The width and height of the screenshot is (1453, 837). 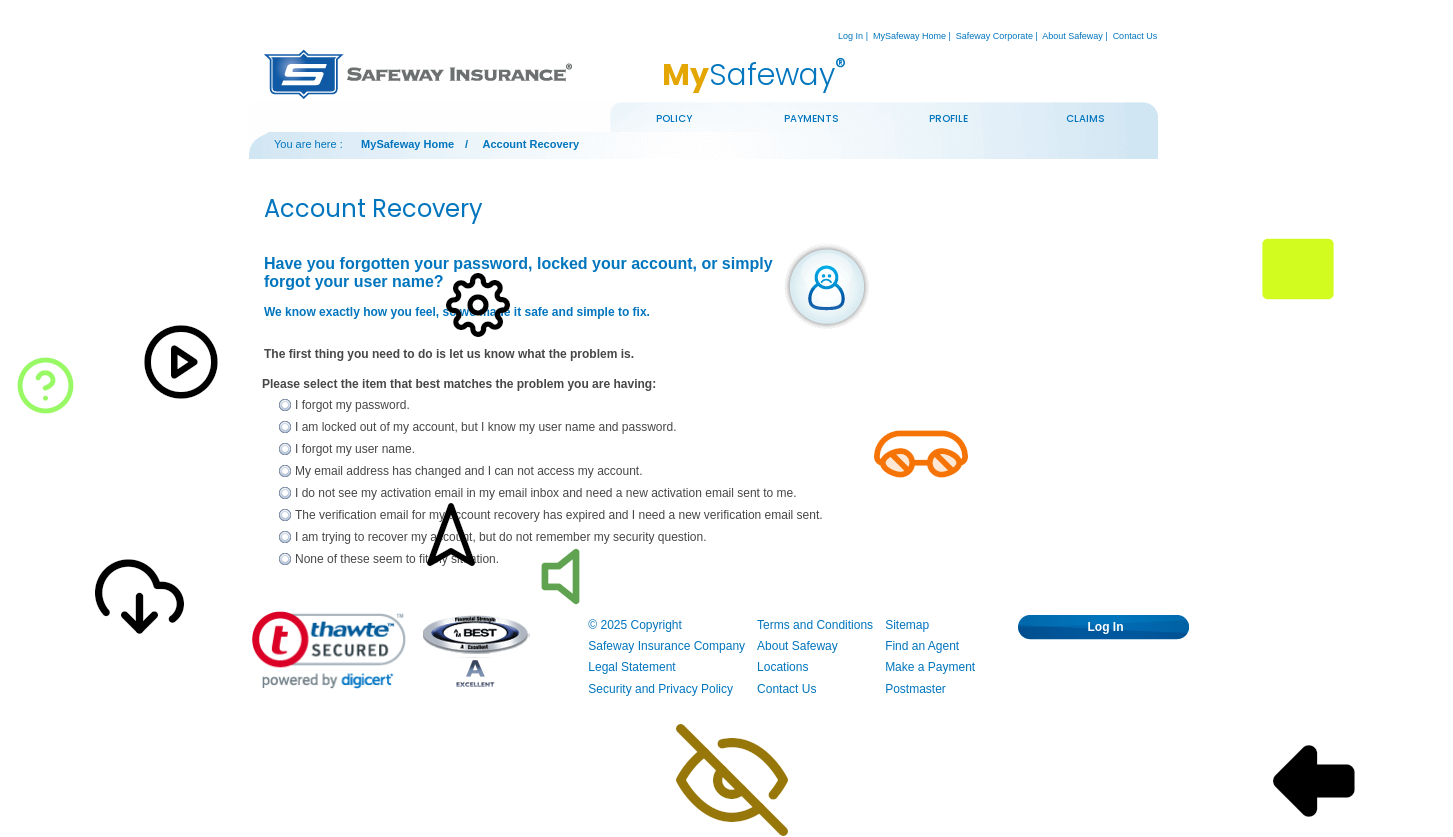 What do you see at coordinates (1313, 781) in the screenshot?
I see `go back to the previous screen` at bounding box center [1313, 781].